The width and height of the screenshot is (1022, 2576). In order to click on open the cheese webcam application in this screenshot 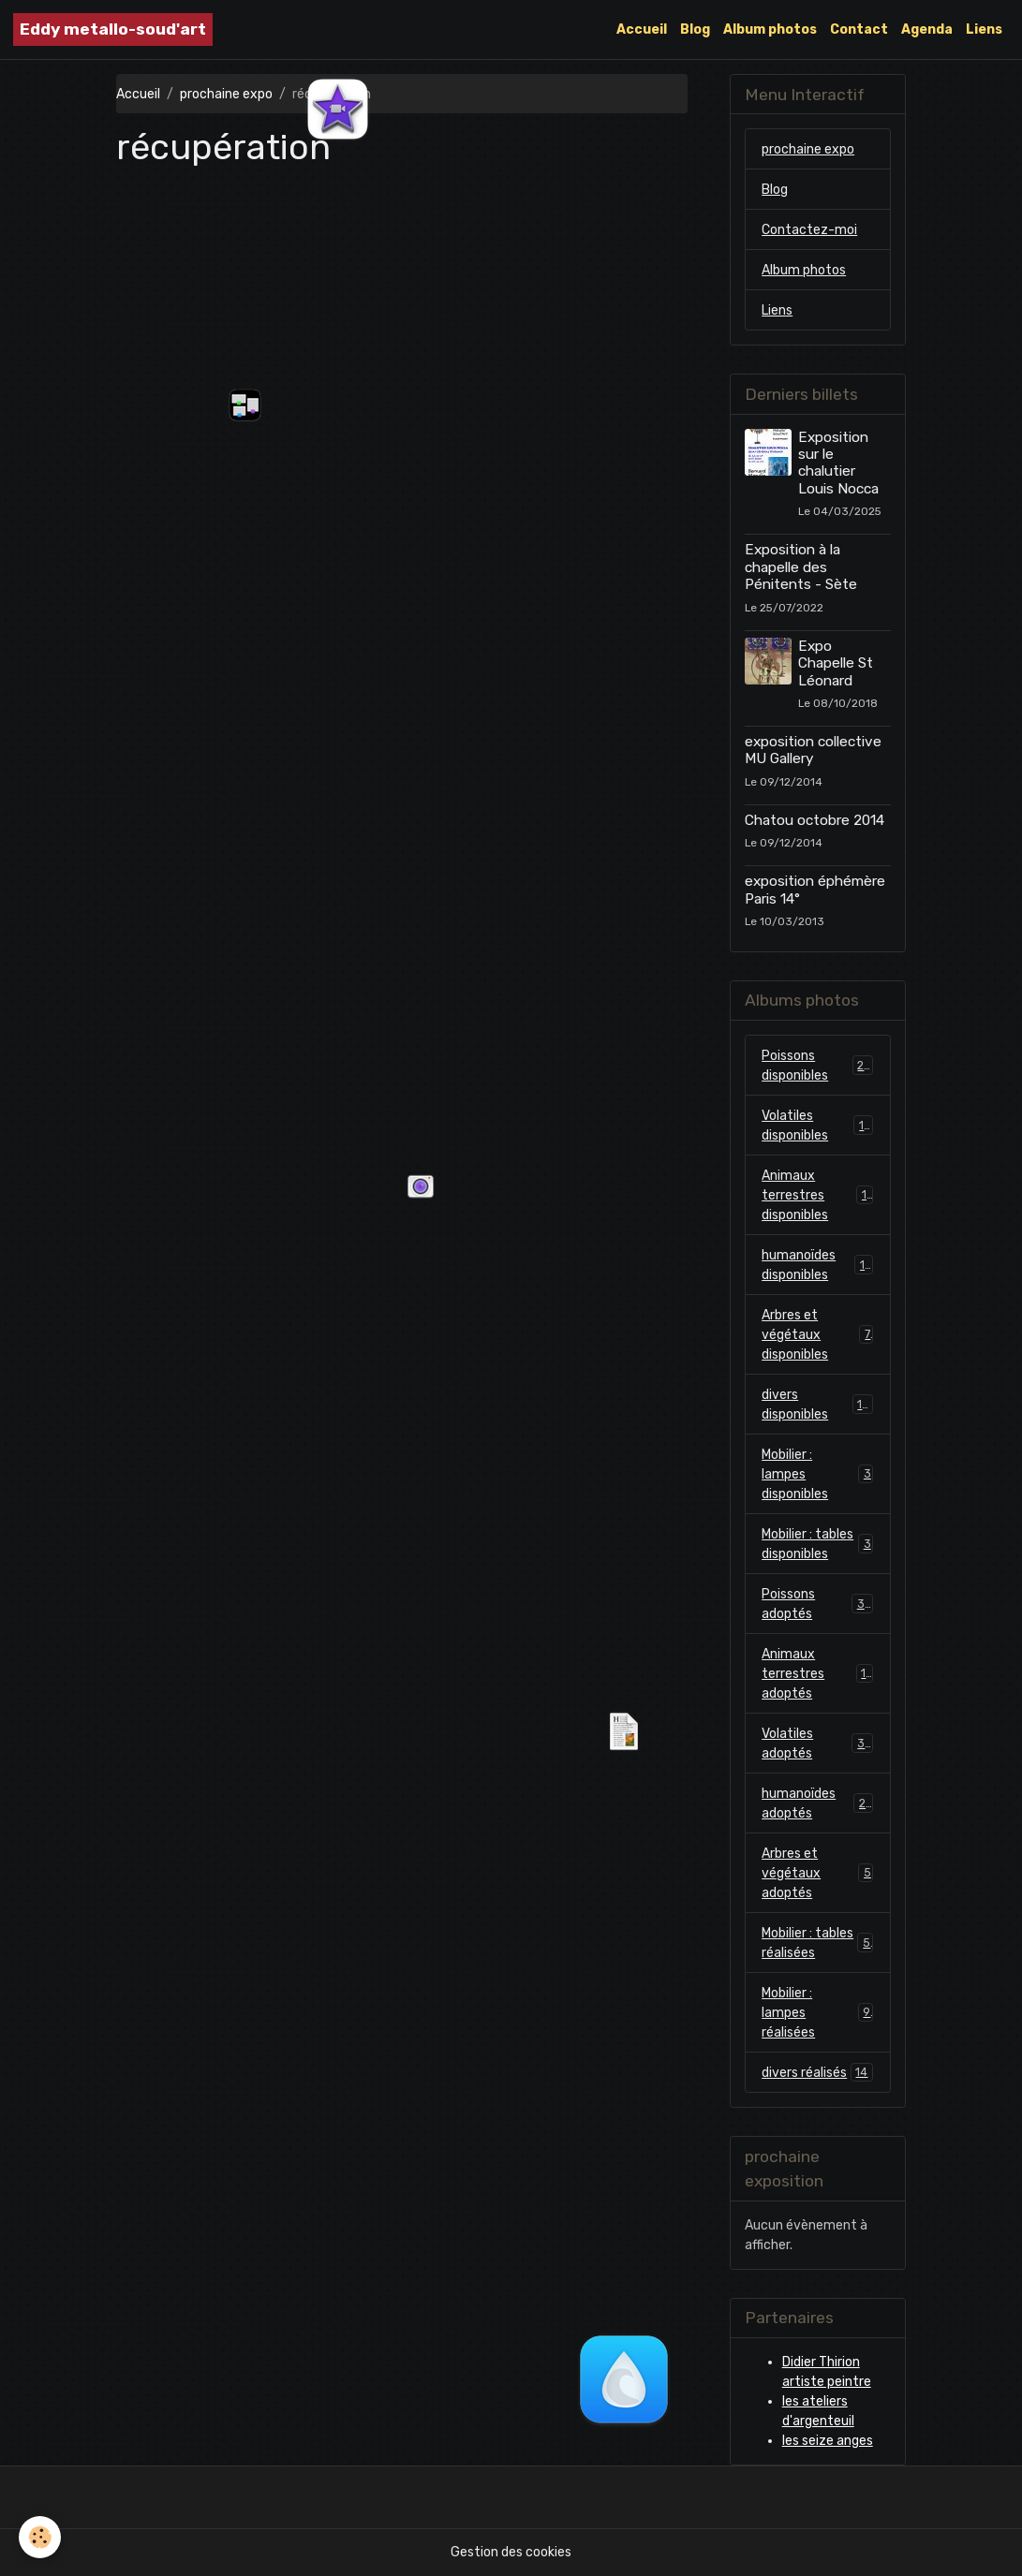, I will do `click(421, 1186)`.